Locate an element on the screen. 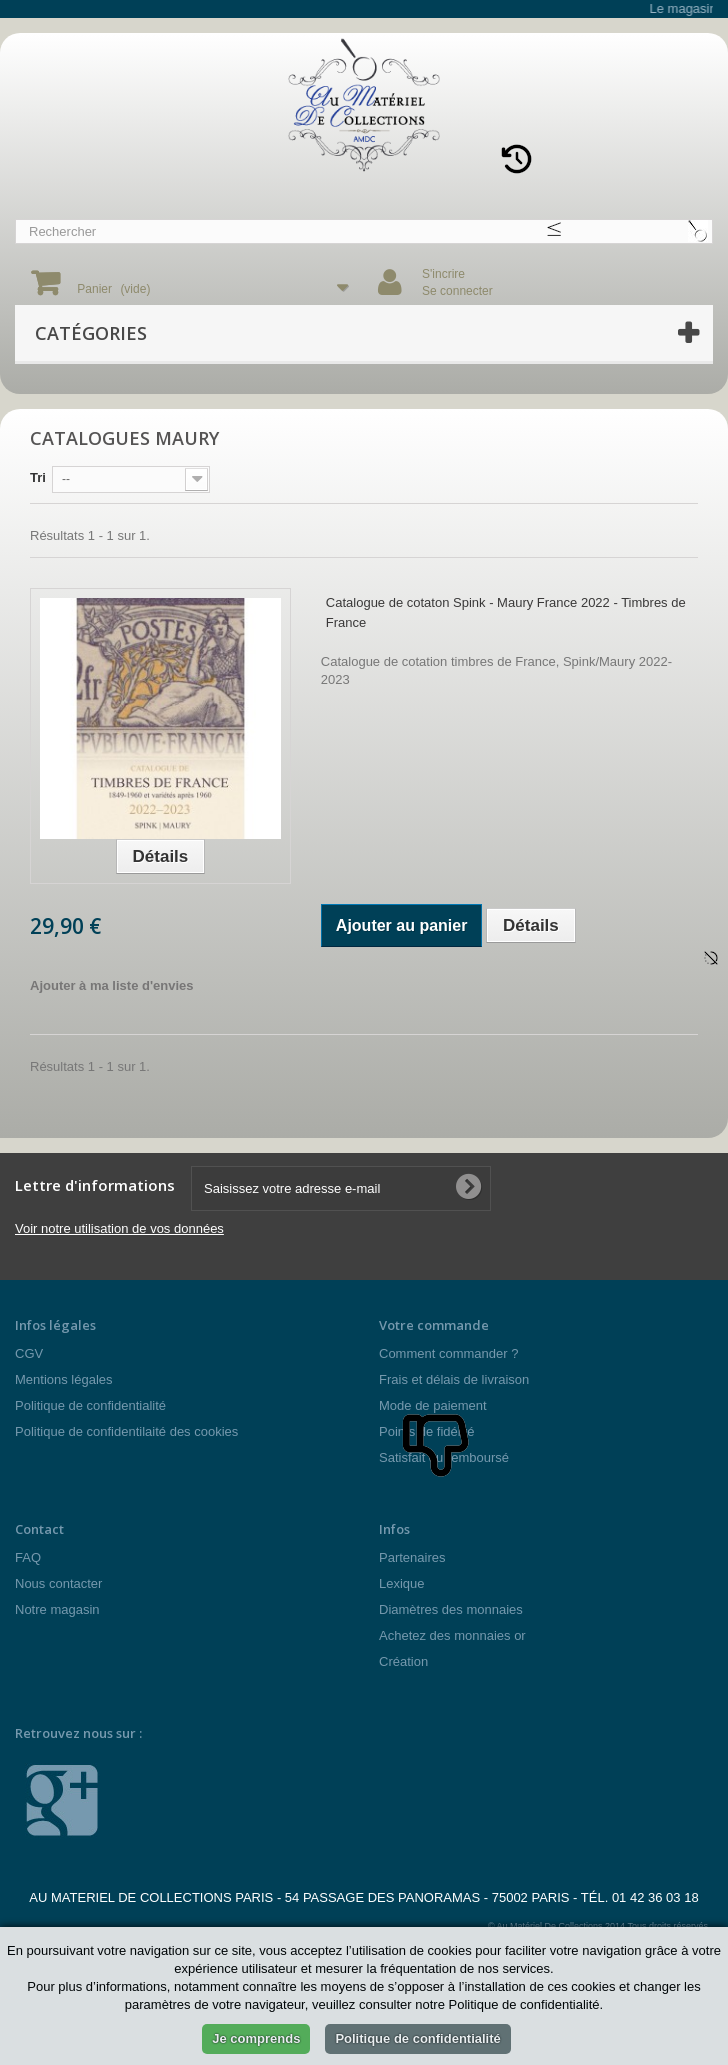 This screenshot has width=728, height=2065. less than or equal to comparison operator is located at coordinates (554, 229).